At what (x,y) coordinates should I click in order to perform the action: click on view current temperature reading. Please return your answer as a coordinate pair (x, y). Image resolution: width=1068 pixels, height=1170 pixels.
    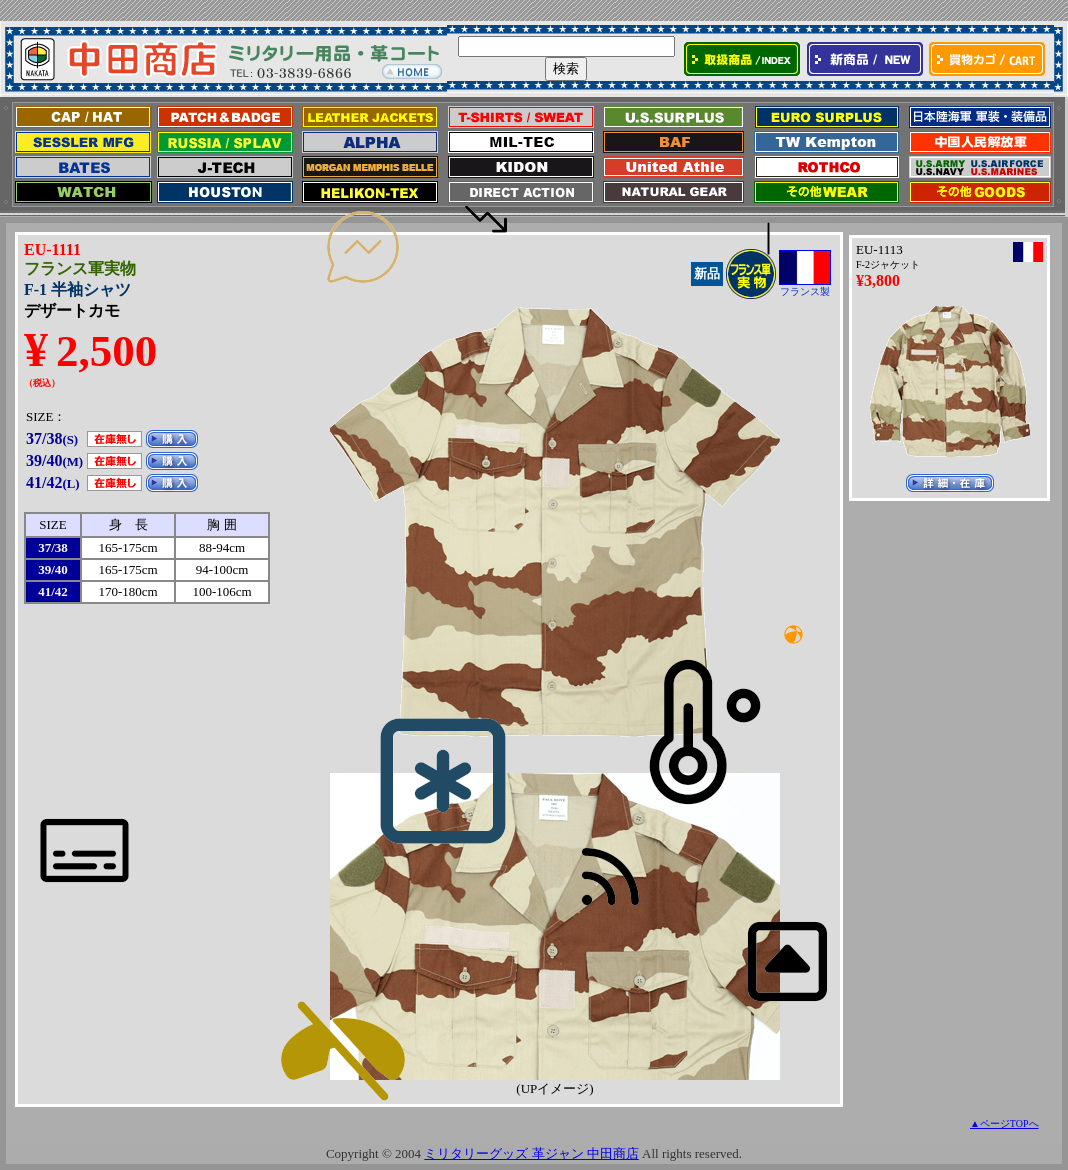
    Looking at the image, I should click on (693, 732).